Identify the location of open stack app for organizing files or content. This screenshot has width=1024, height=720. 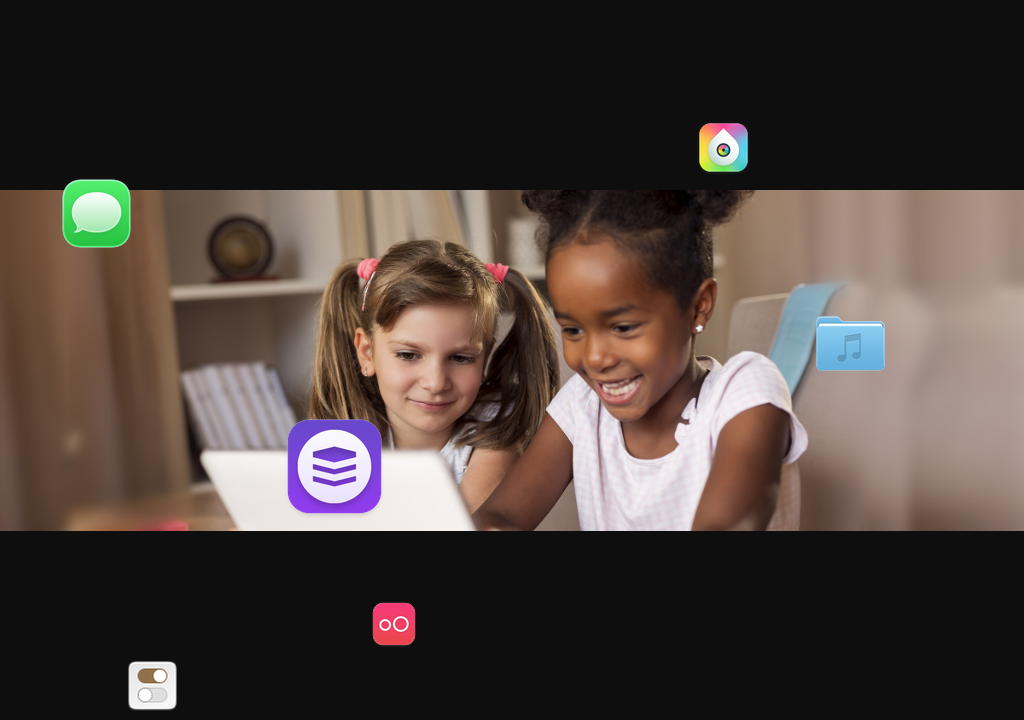
(334, 466).